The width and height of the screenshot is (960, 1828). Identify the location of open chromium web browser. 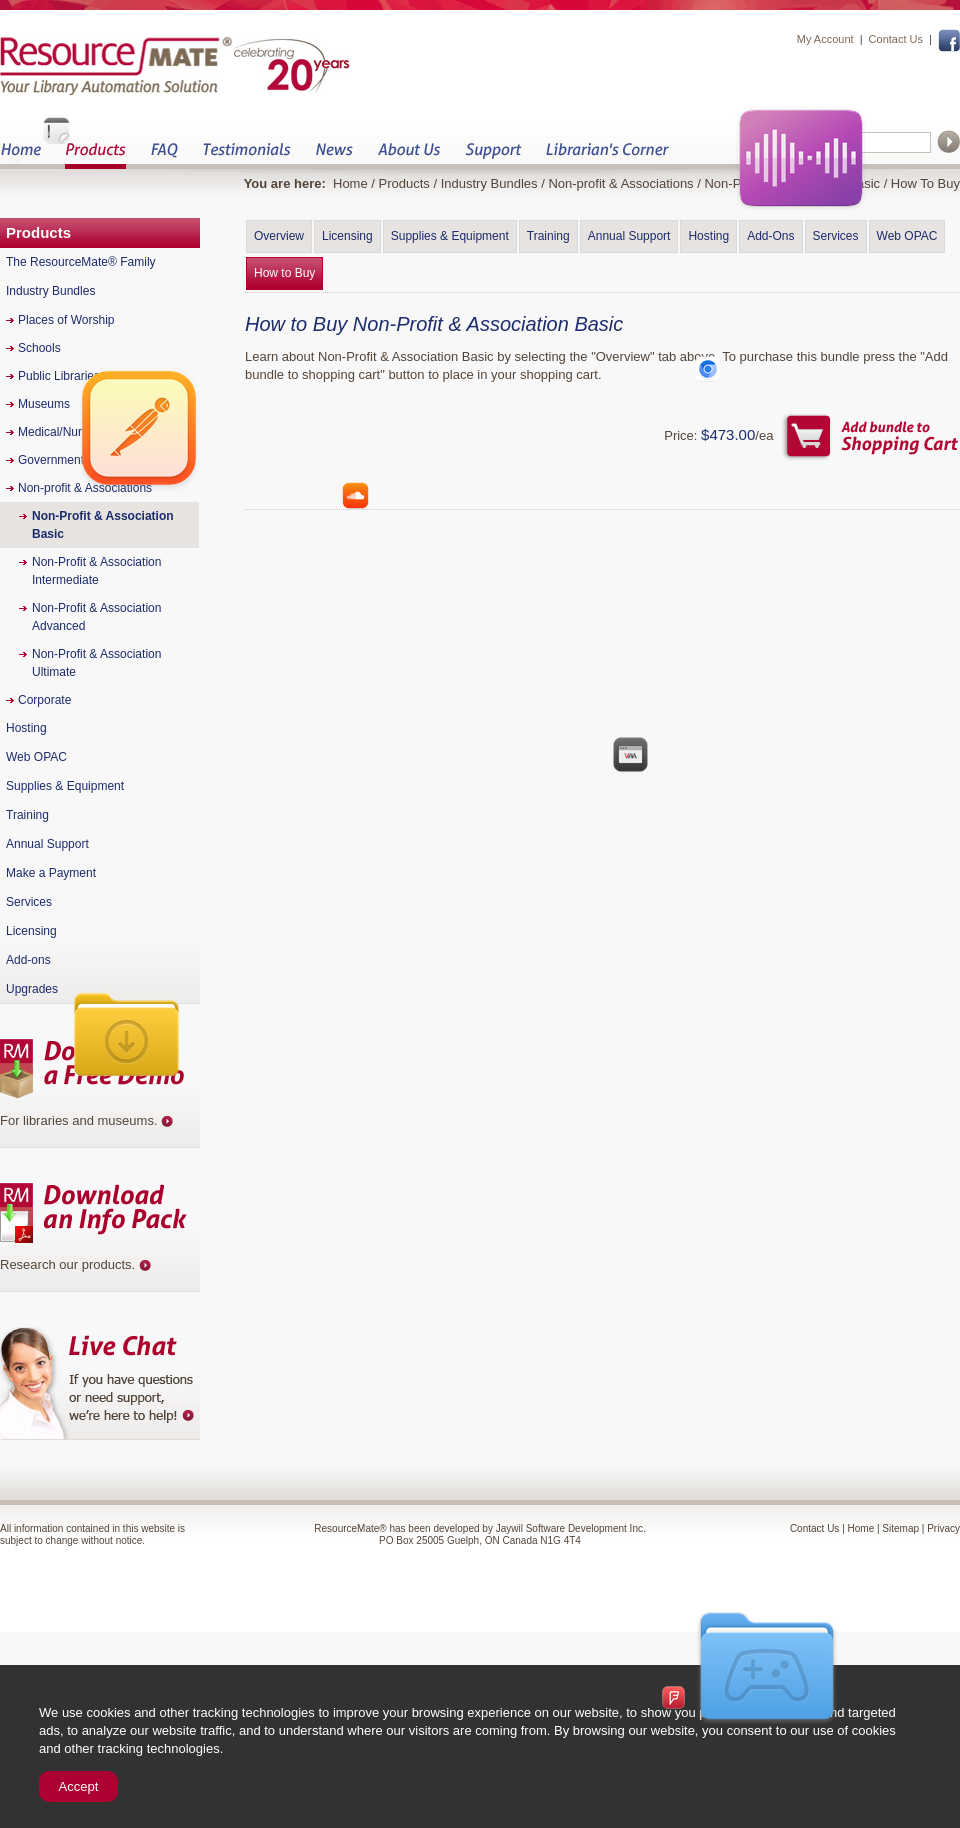
(708, 369).